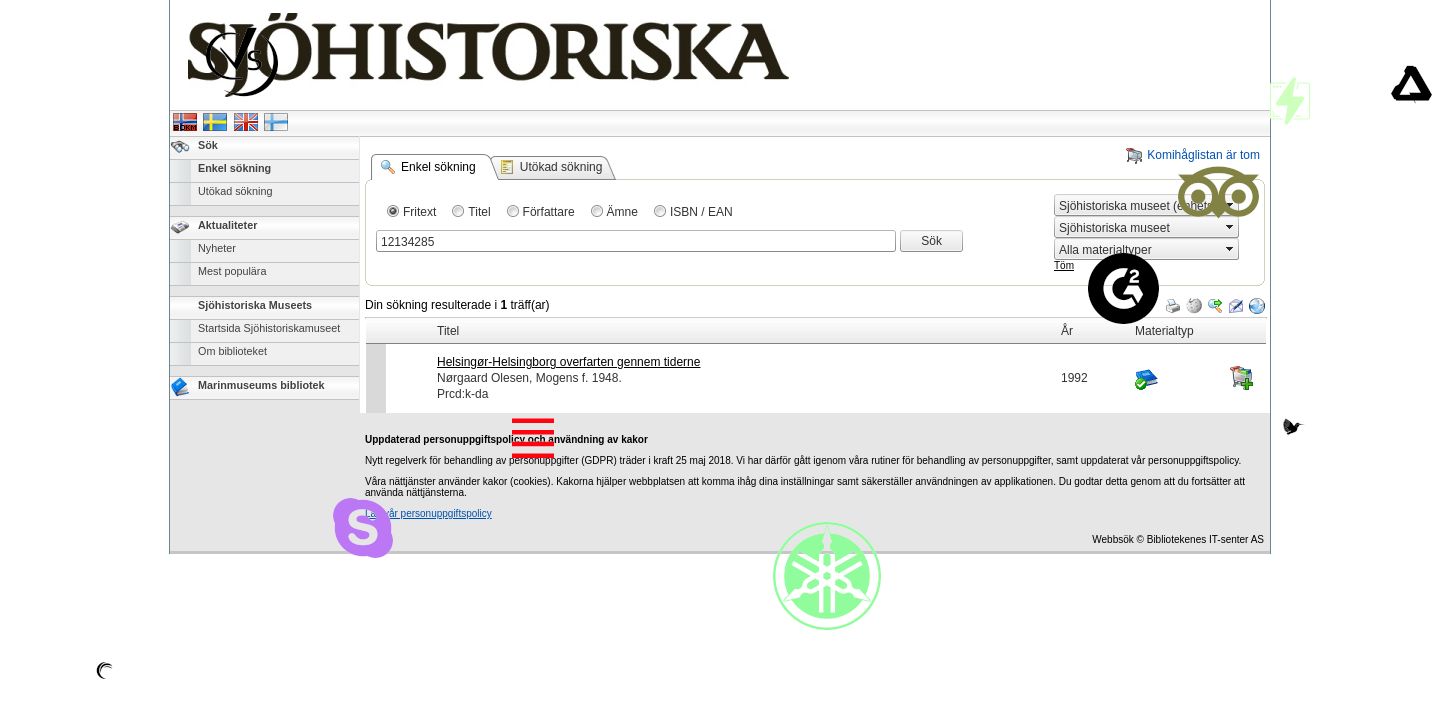  I want to click on open tripadvisor app, so click(1218, 192).